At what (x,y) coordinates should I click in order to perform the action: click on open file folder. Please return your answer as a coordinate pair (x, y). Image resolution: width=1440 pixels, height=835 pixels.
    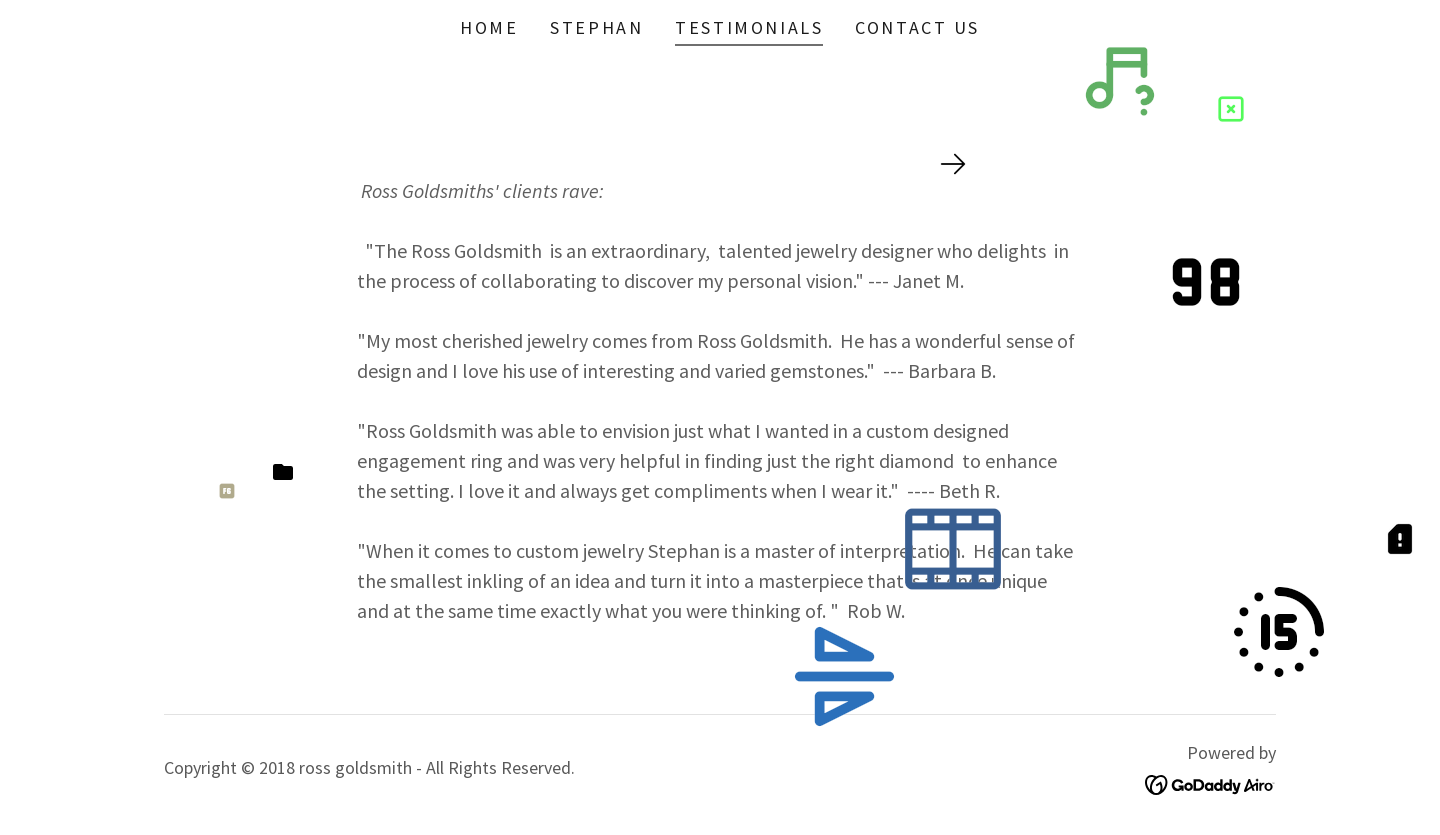
    Looking at the image, I should click on (283, 472).